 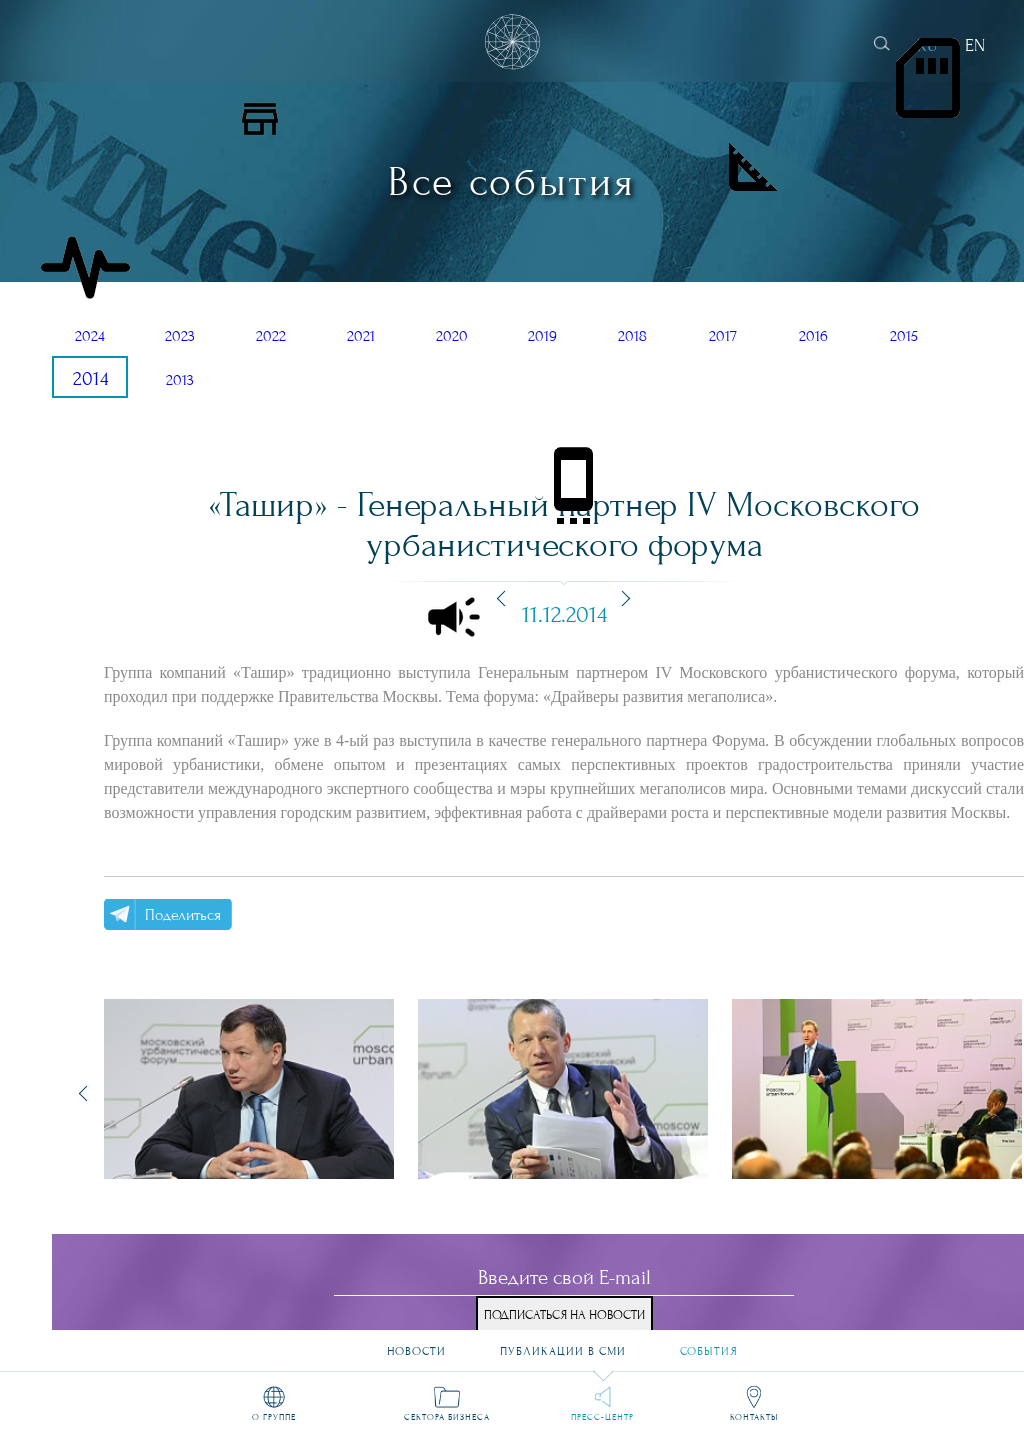 I want to click on find nearby stores or shops, so click(x=260, y=119).